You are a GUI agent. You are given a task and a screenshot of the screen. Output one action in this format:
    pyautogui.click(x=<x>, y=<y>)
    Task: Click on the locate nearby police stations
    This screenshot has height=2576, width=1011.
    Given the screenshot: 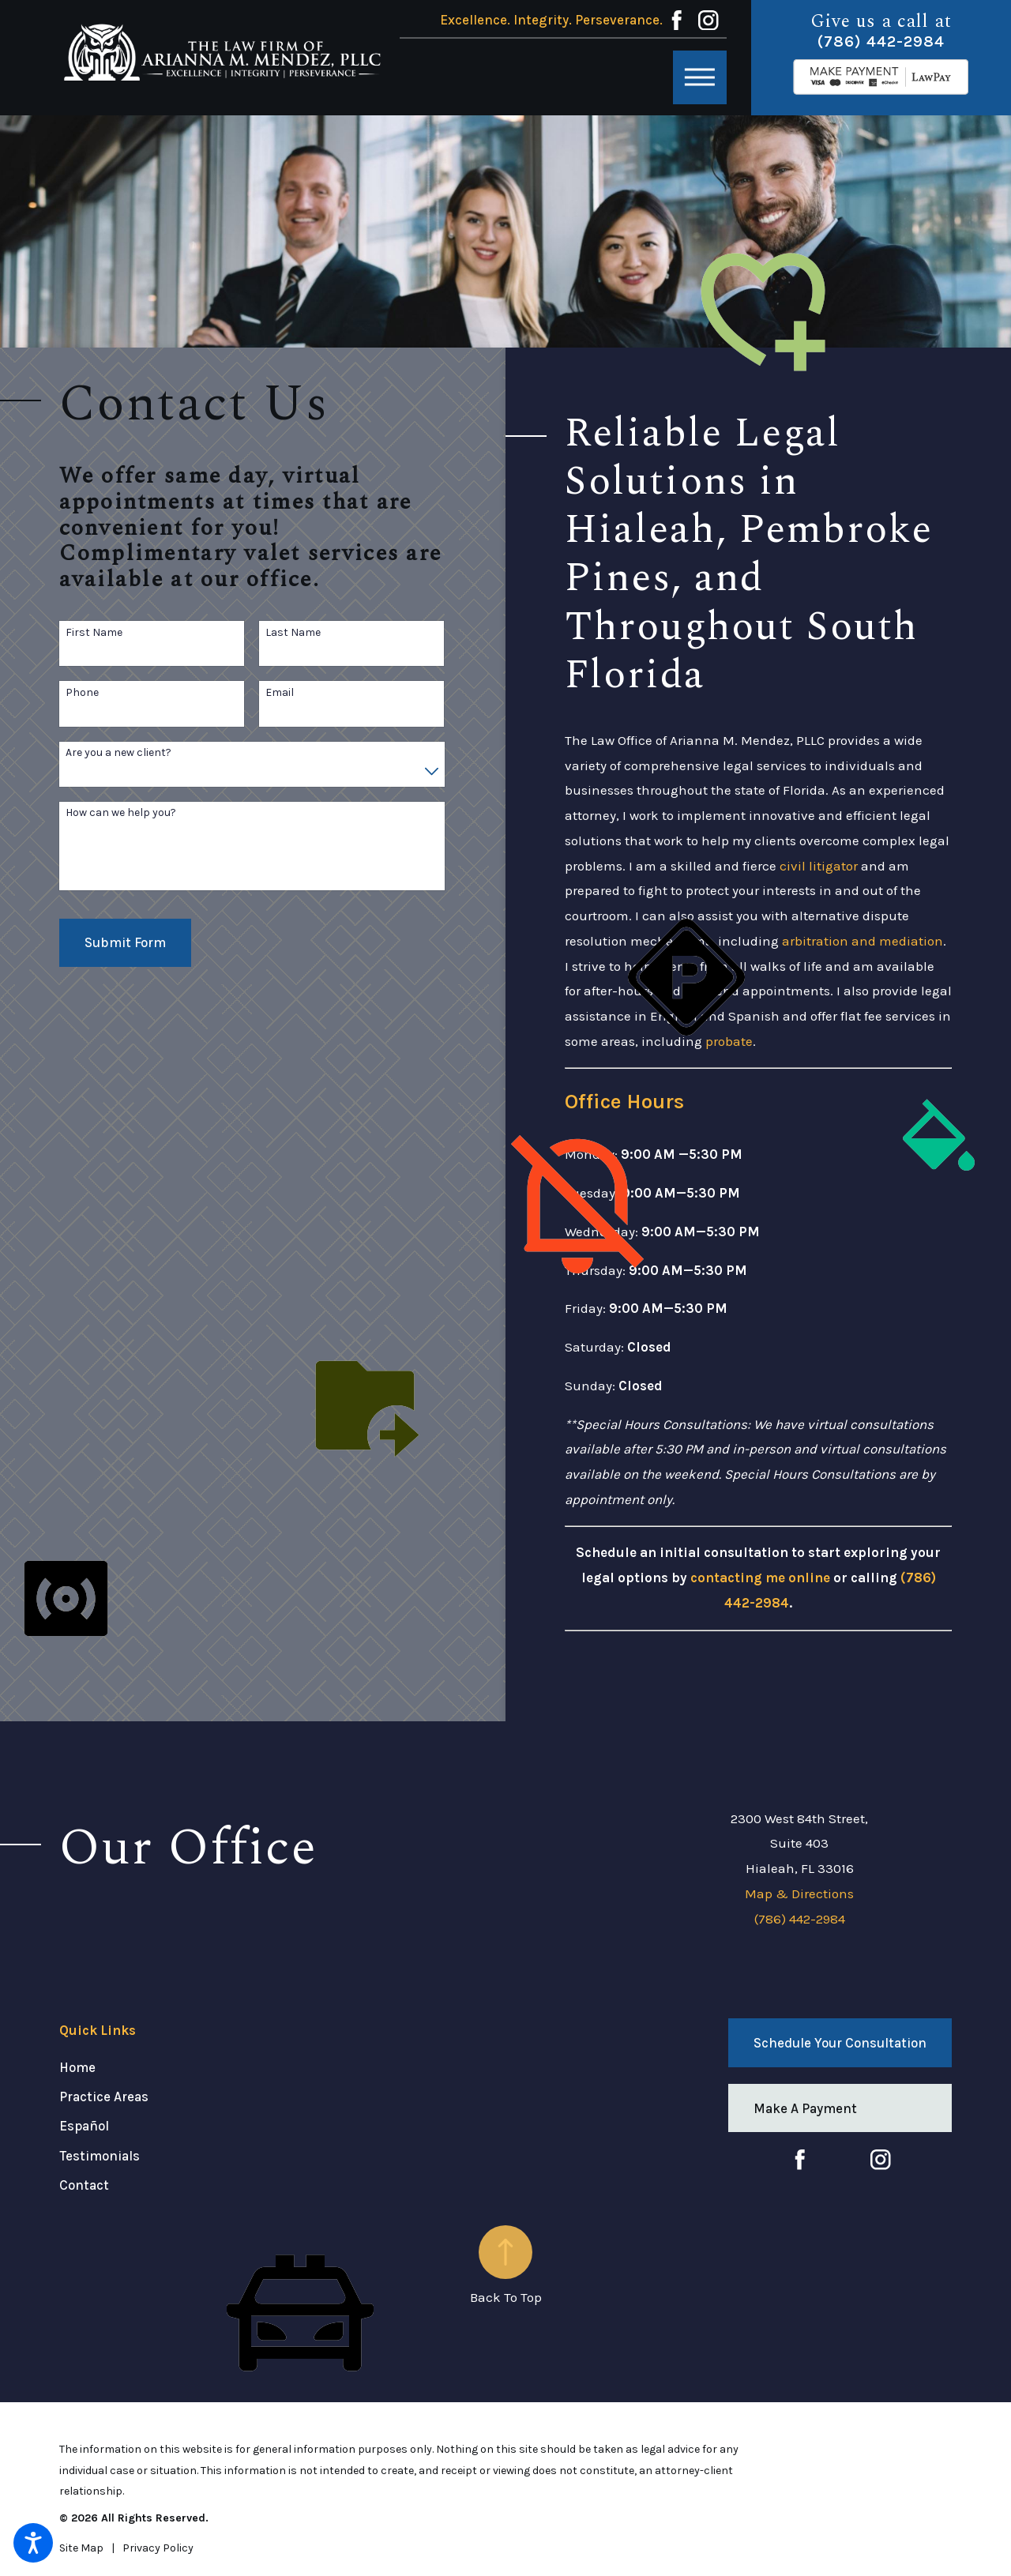 What is the action you would take?
    pyautogui.click(x=300, y=2310)
    